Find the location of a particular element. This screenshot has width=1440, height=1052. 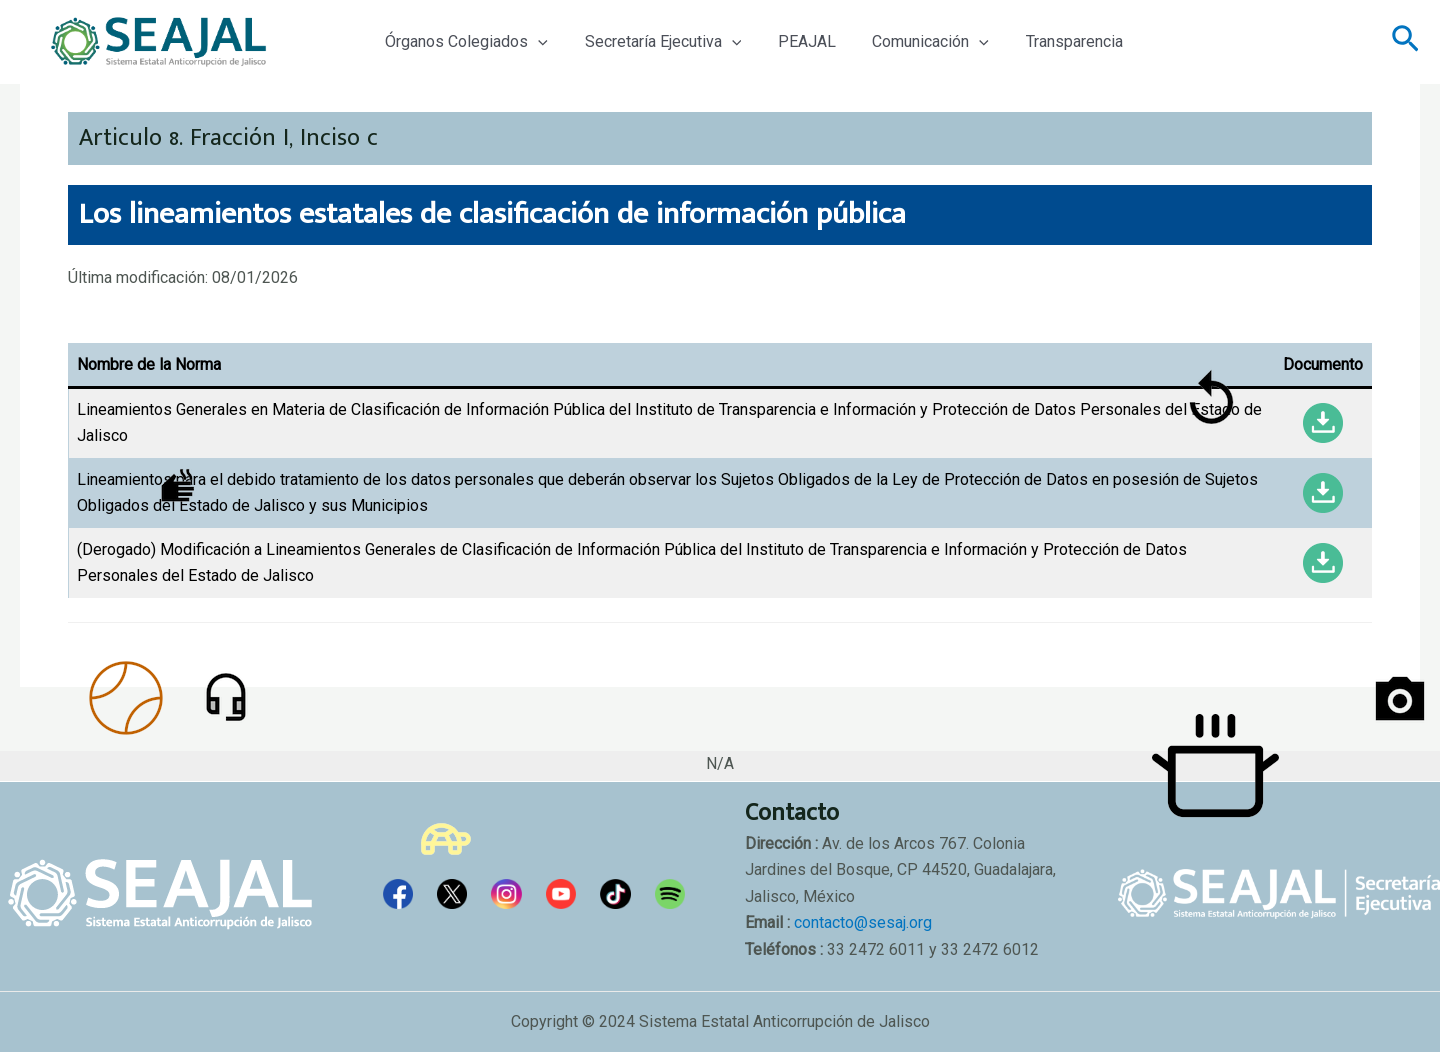

access recipes or cooking features is located at coordinates (1215, 773).